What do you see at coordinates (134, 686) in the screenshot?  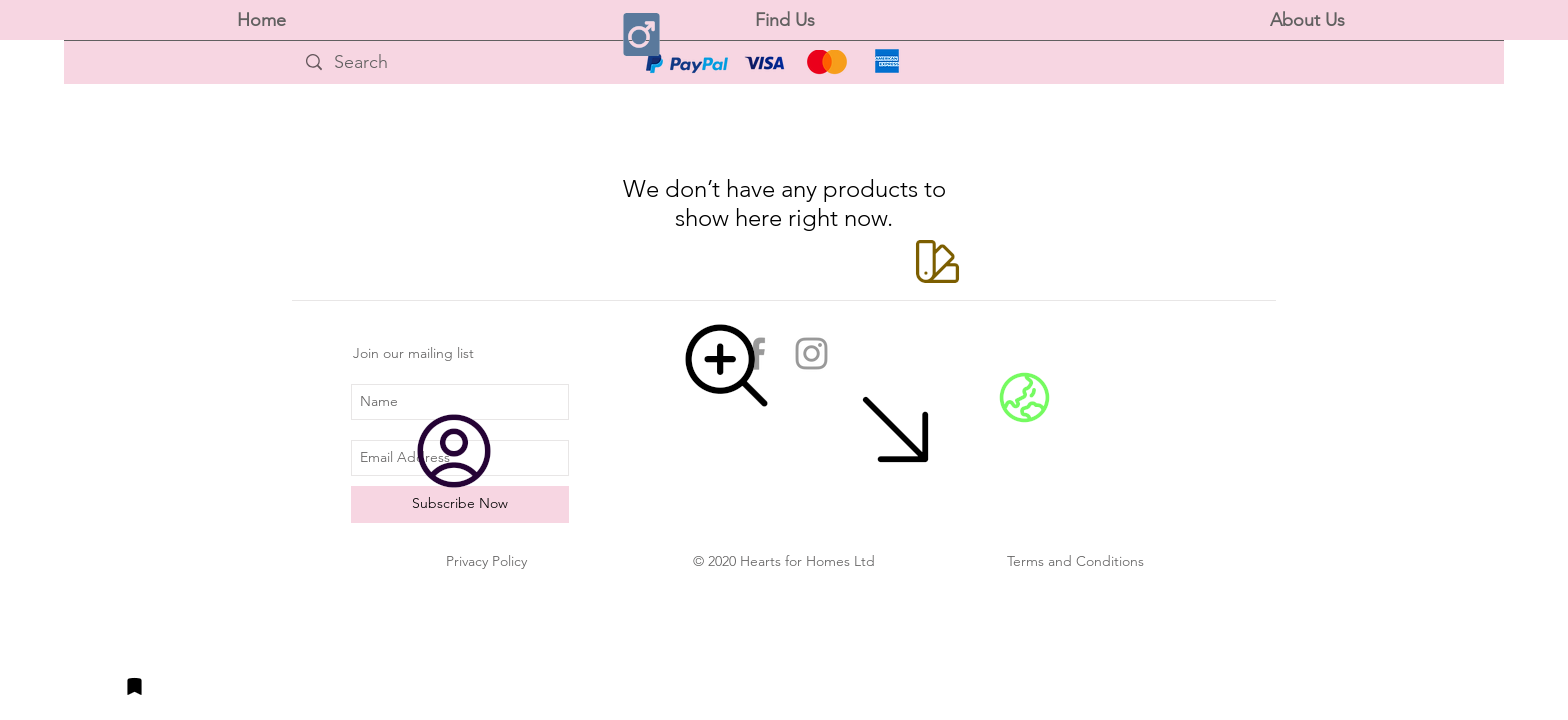 I see `save this item to your bookmarks` at bounding box center [134, 686].